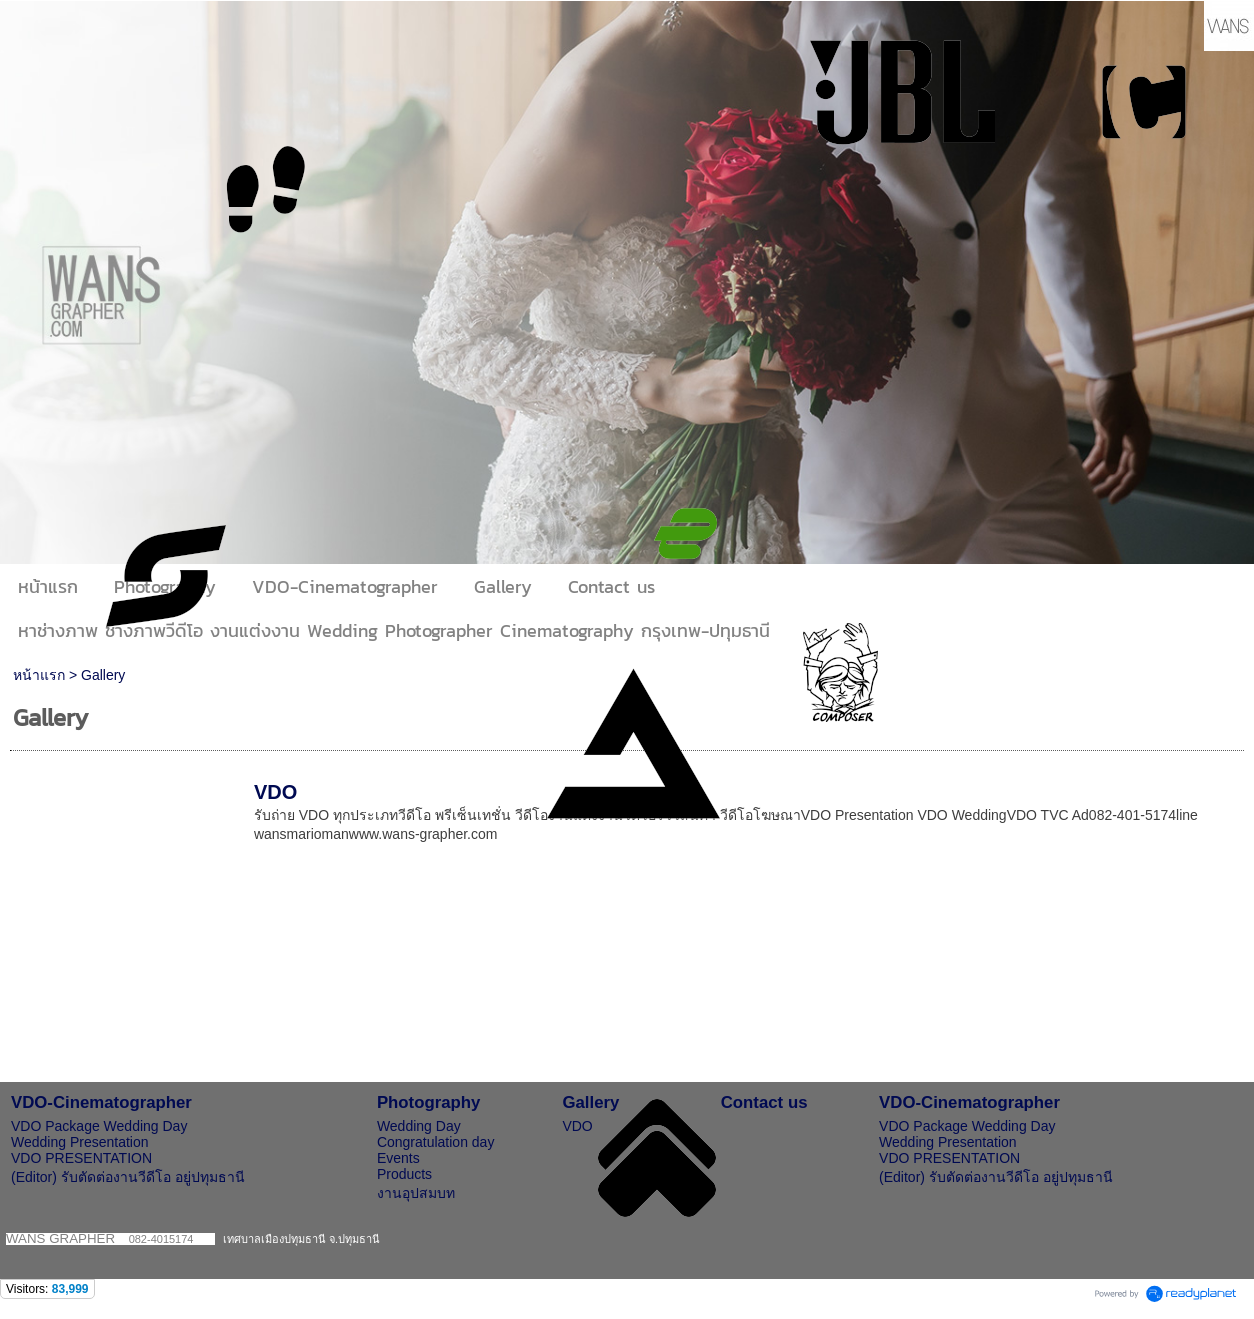  Describe the element at coordinates (902, 92) in the screenshot. I see `JBL brand logo` at that location.